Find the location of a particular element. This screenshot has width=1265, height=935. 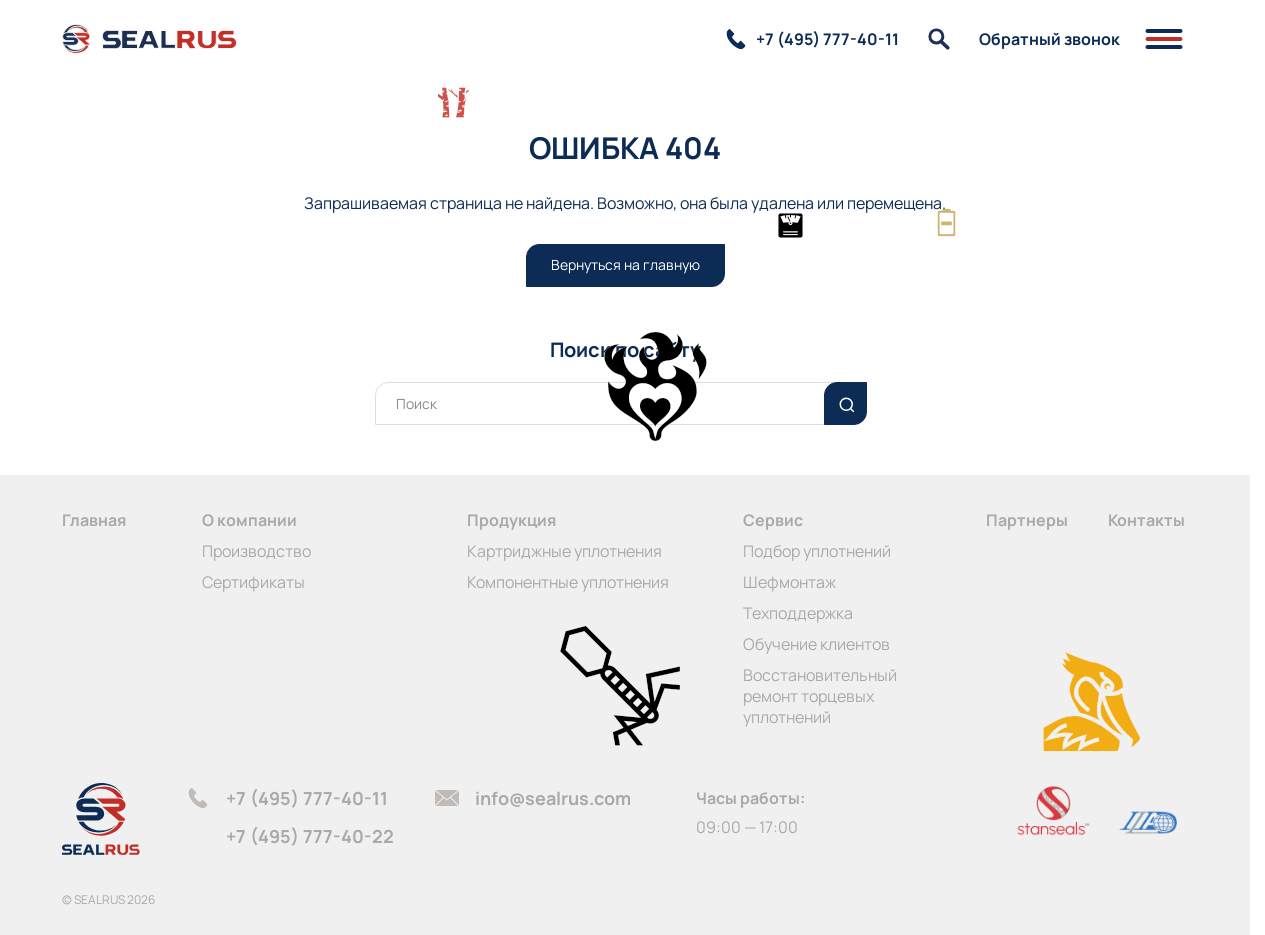

shoebill stork bird icon is located at coordinates (1093, 701).